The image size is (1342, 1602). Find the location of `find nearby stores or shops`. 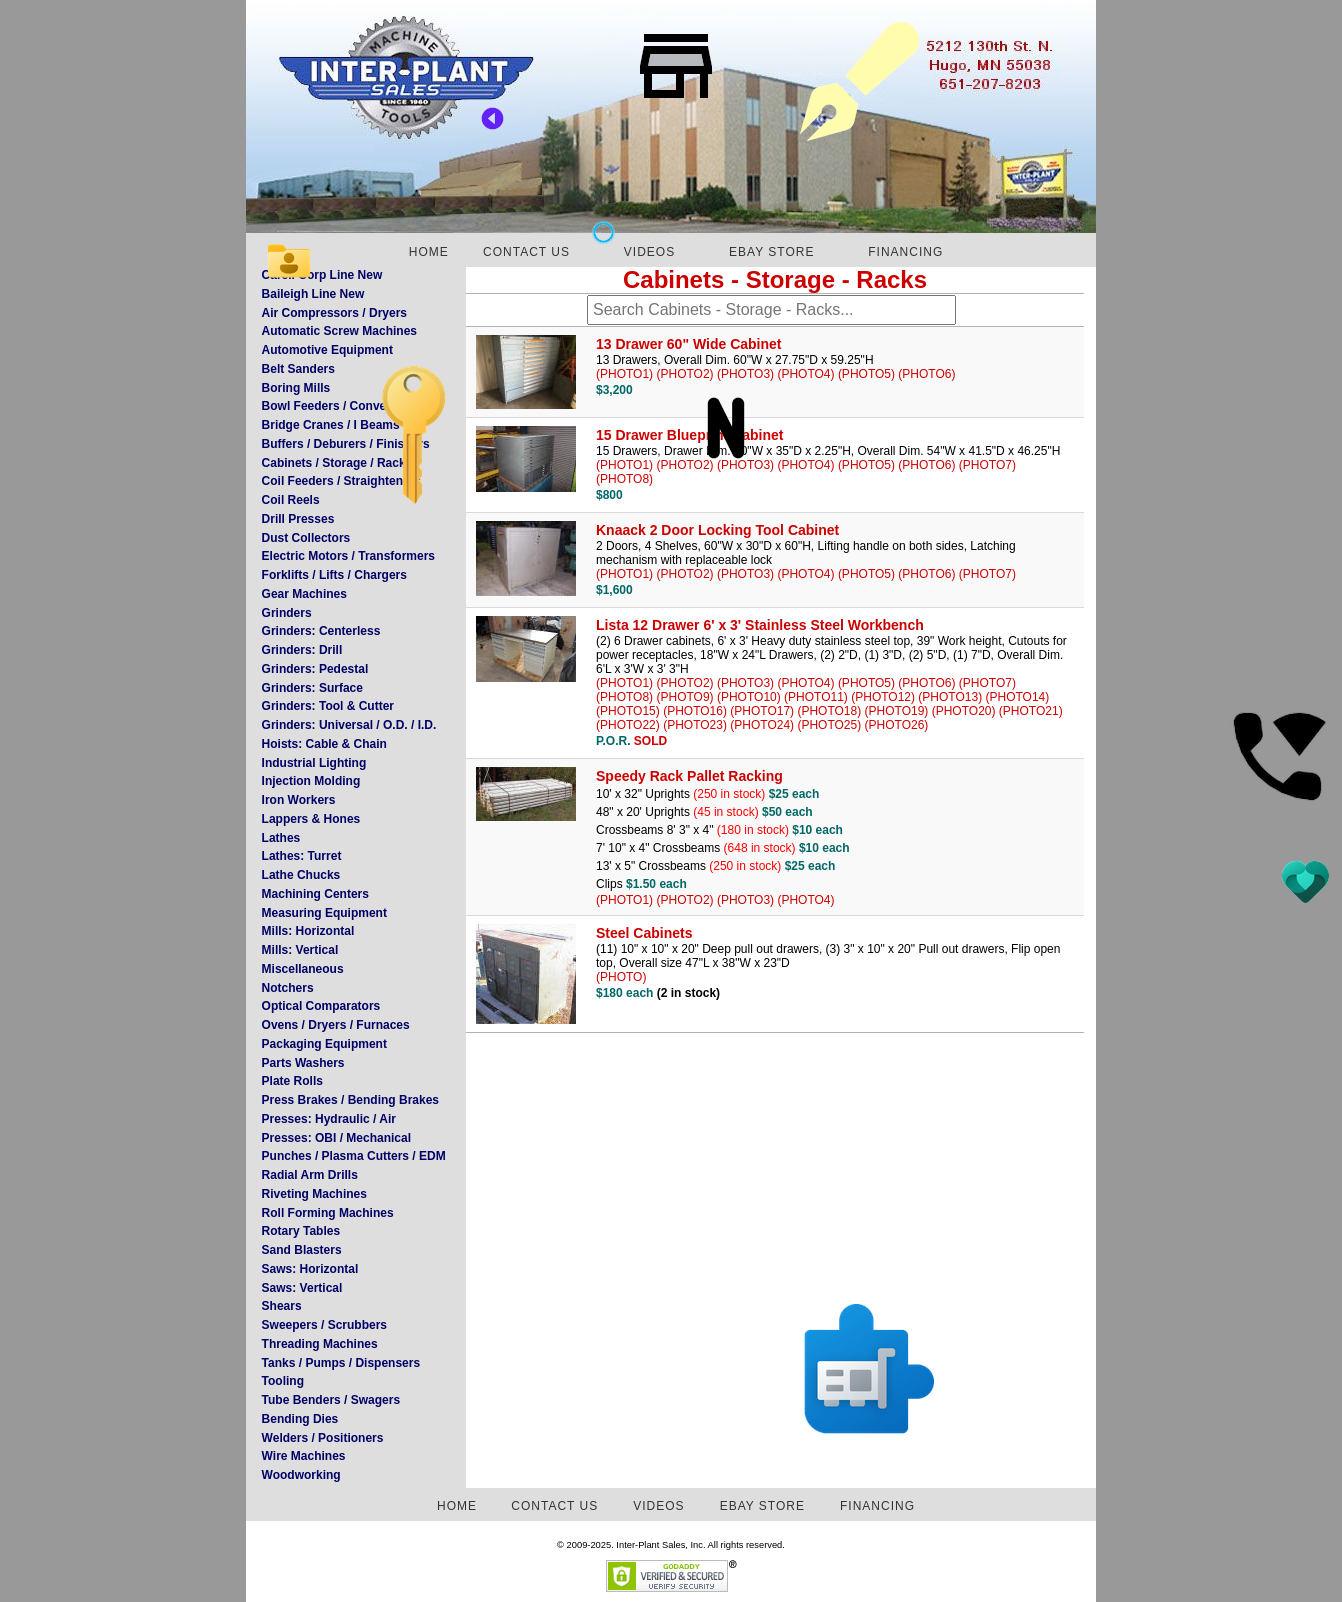

find nearby stores or shops is located at coordinates (676, 66).